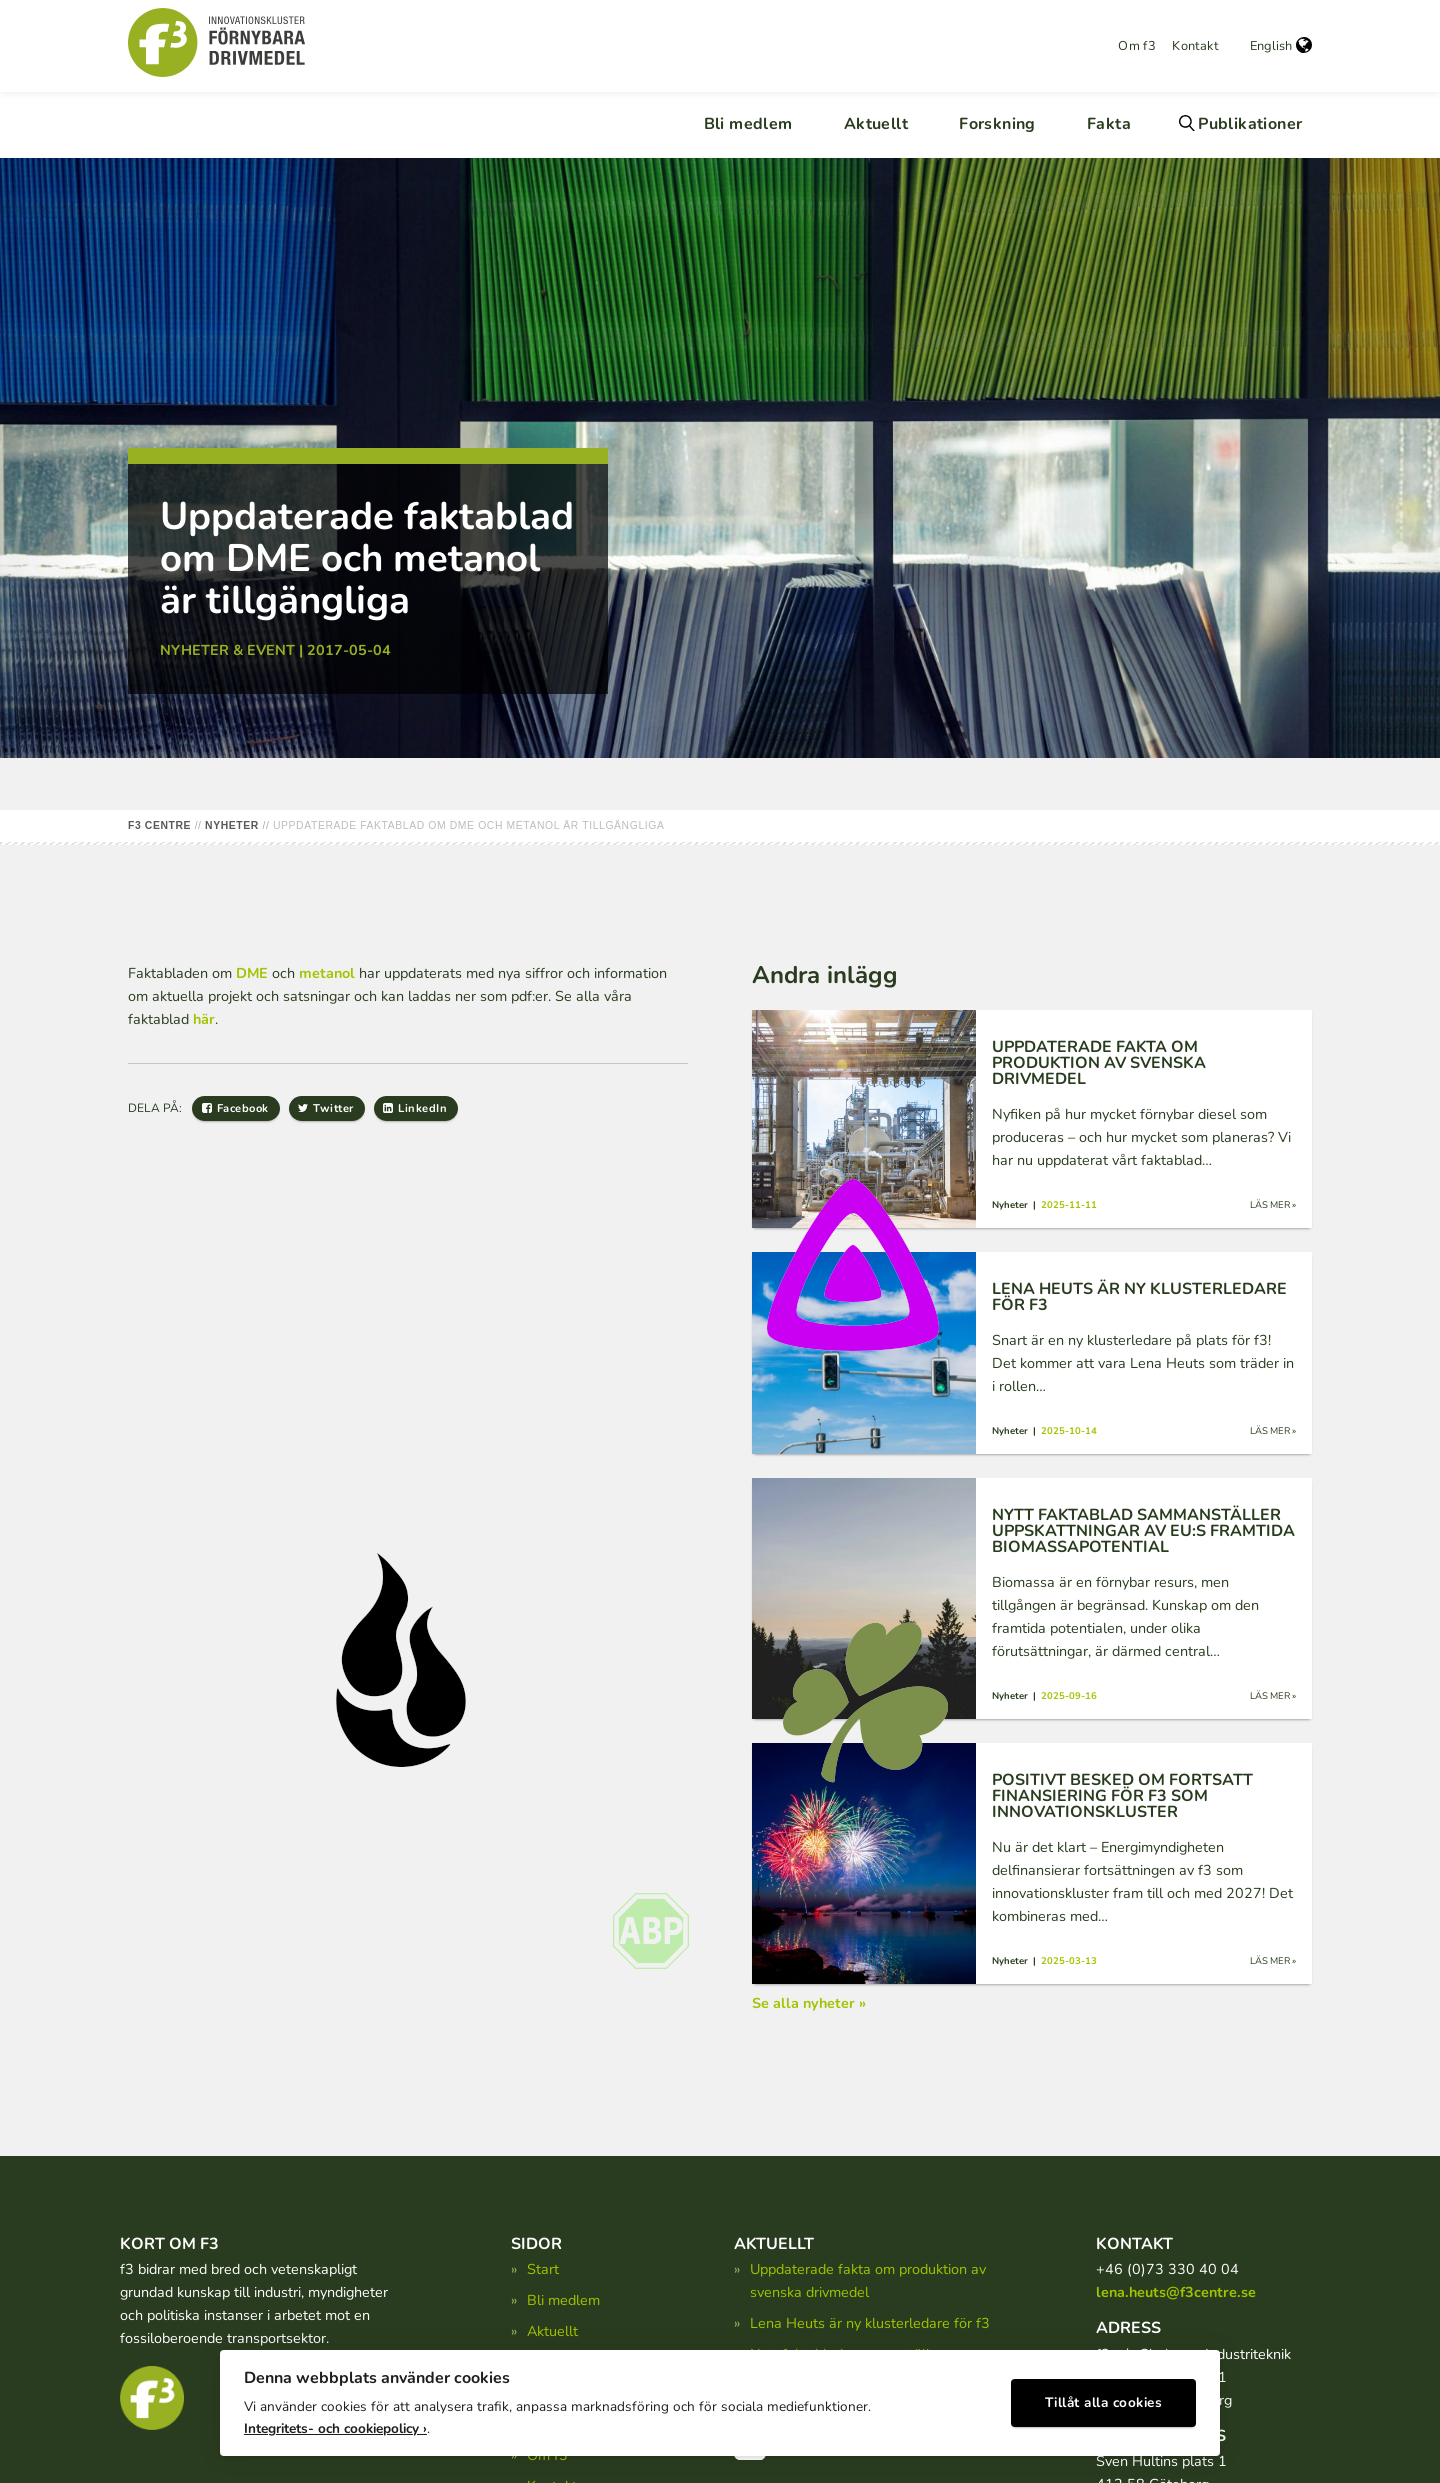  What do you see at coordinates (651, 1931) in the screenshot?
I see `adblock plus browser extension logo` at bounding box center [651, 1931].